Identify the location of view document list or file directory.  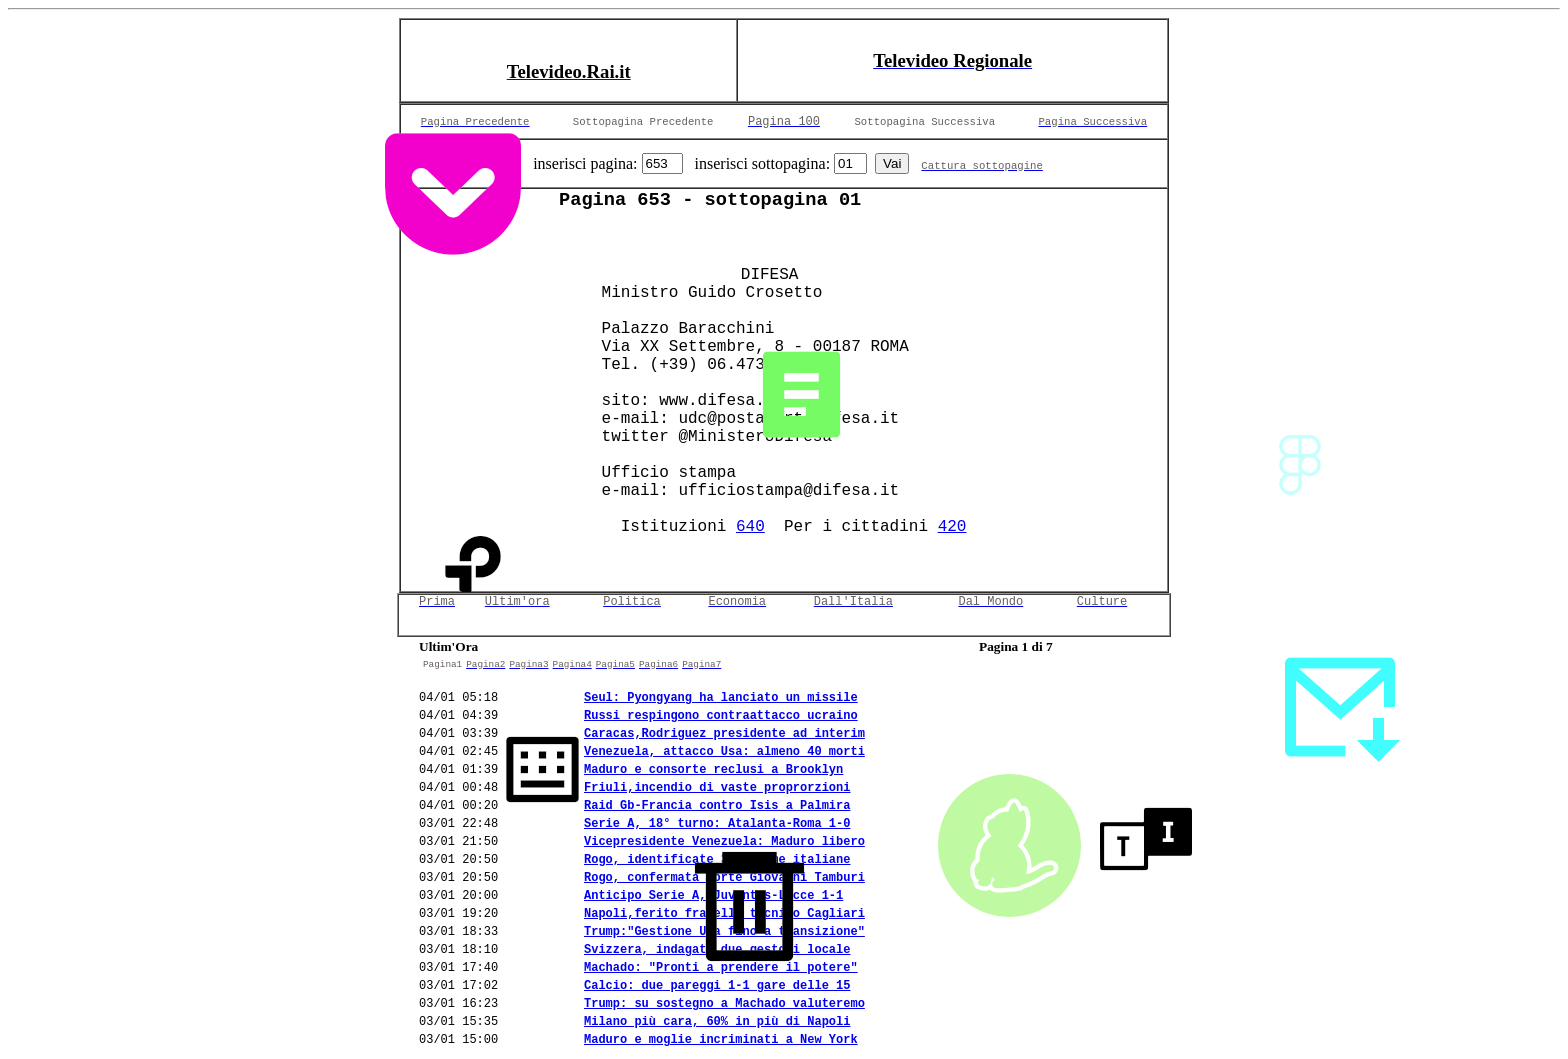
(801, 394).